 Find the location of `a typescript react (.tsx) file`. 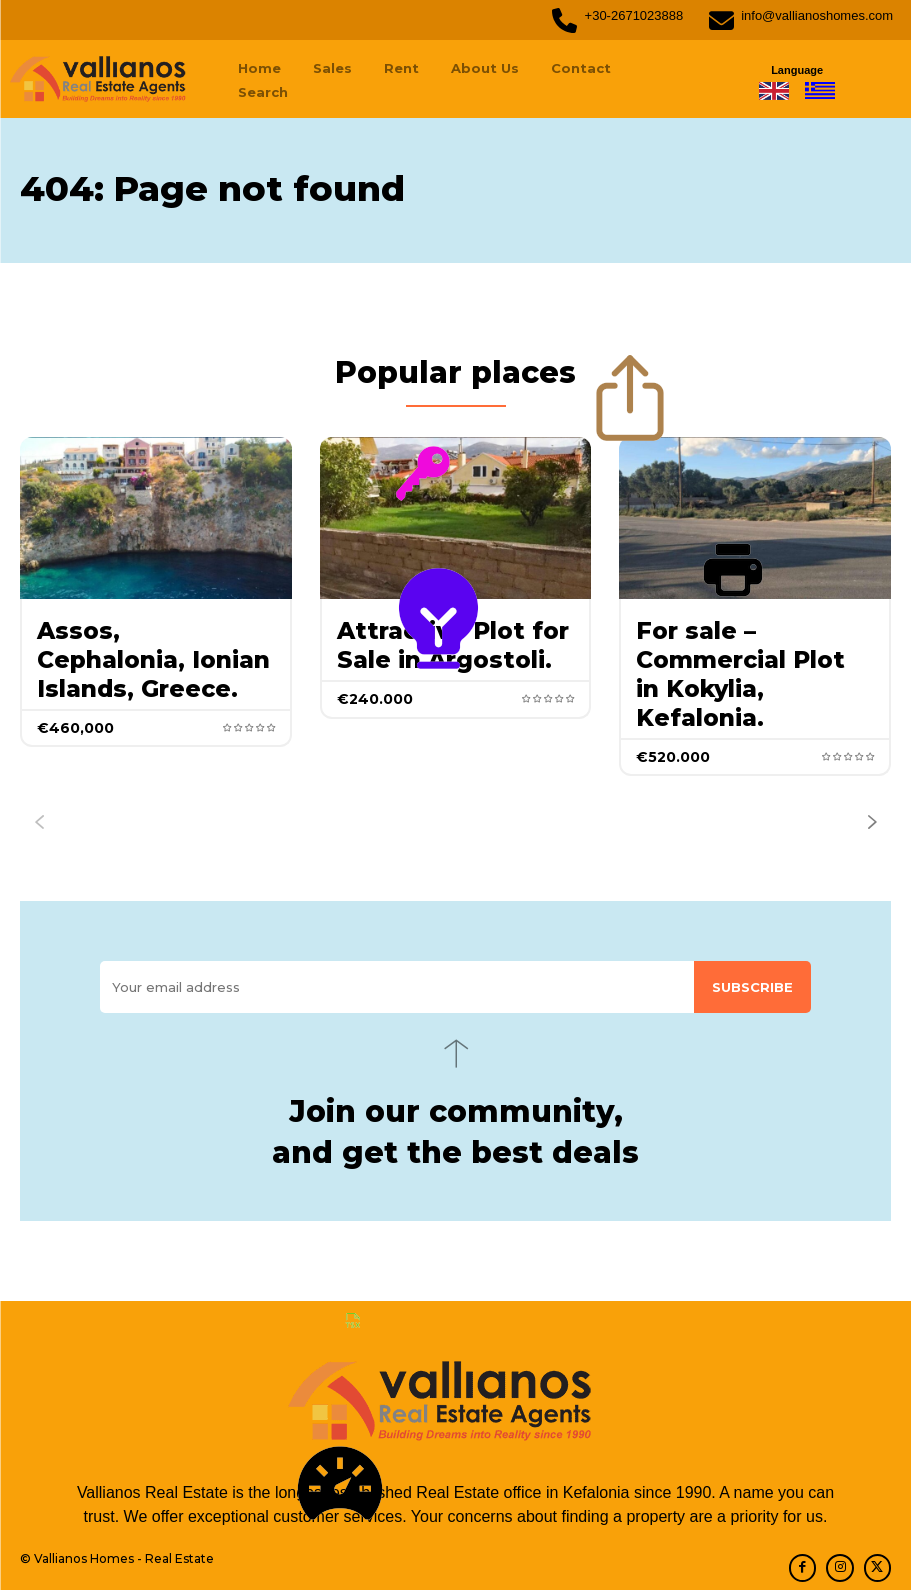

a typescript react (.tsx) file is located at coordinates (353, 1321).